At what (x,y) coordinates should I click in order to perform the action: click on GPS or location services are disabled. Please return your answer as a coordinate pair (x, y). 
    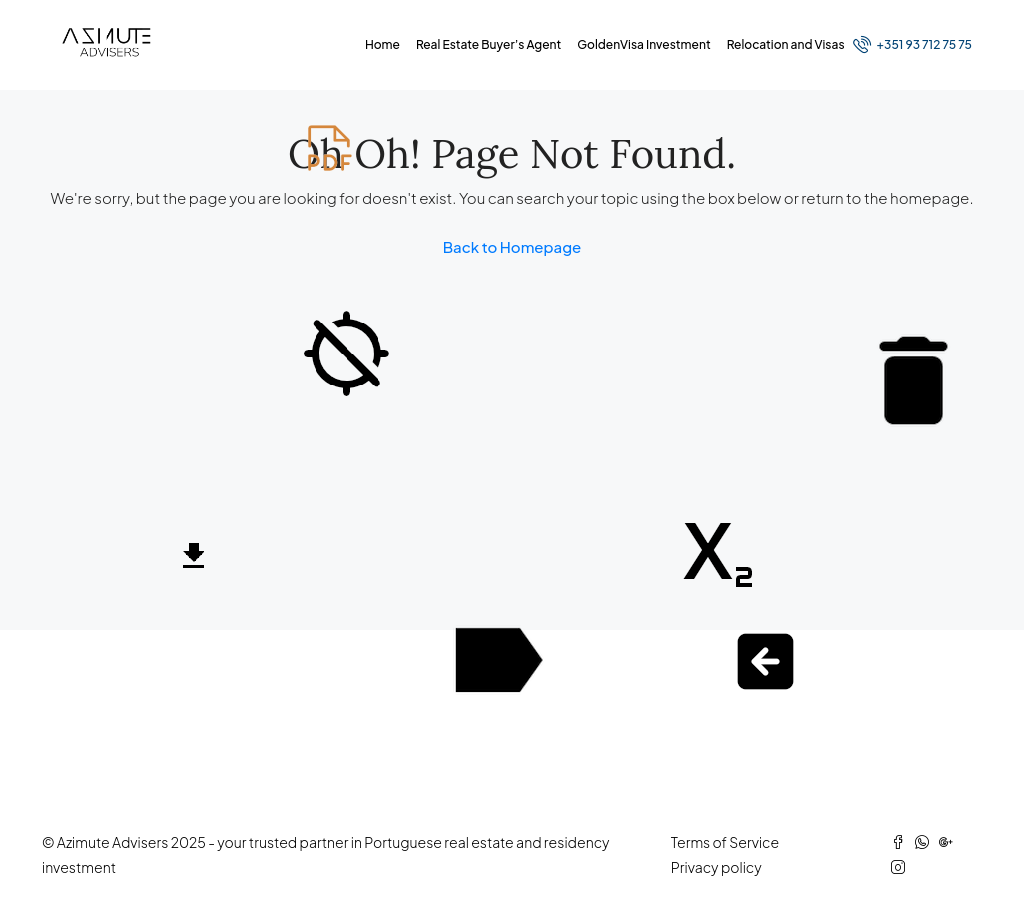
    Looking at the image, I should click on (346, 353).